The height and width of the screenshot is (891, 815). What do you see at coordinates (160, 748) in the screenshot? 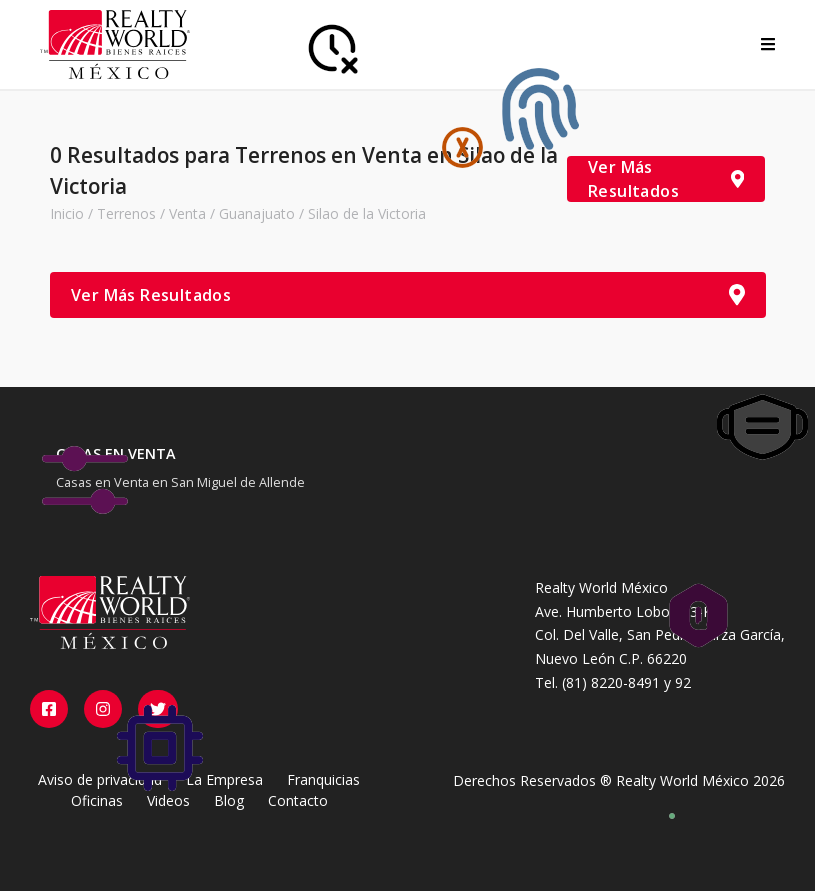
I see `view system or hardware information` at bounding box center [160, 748].